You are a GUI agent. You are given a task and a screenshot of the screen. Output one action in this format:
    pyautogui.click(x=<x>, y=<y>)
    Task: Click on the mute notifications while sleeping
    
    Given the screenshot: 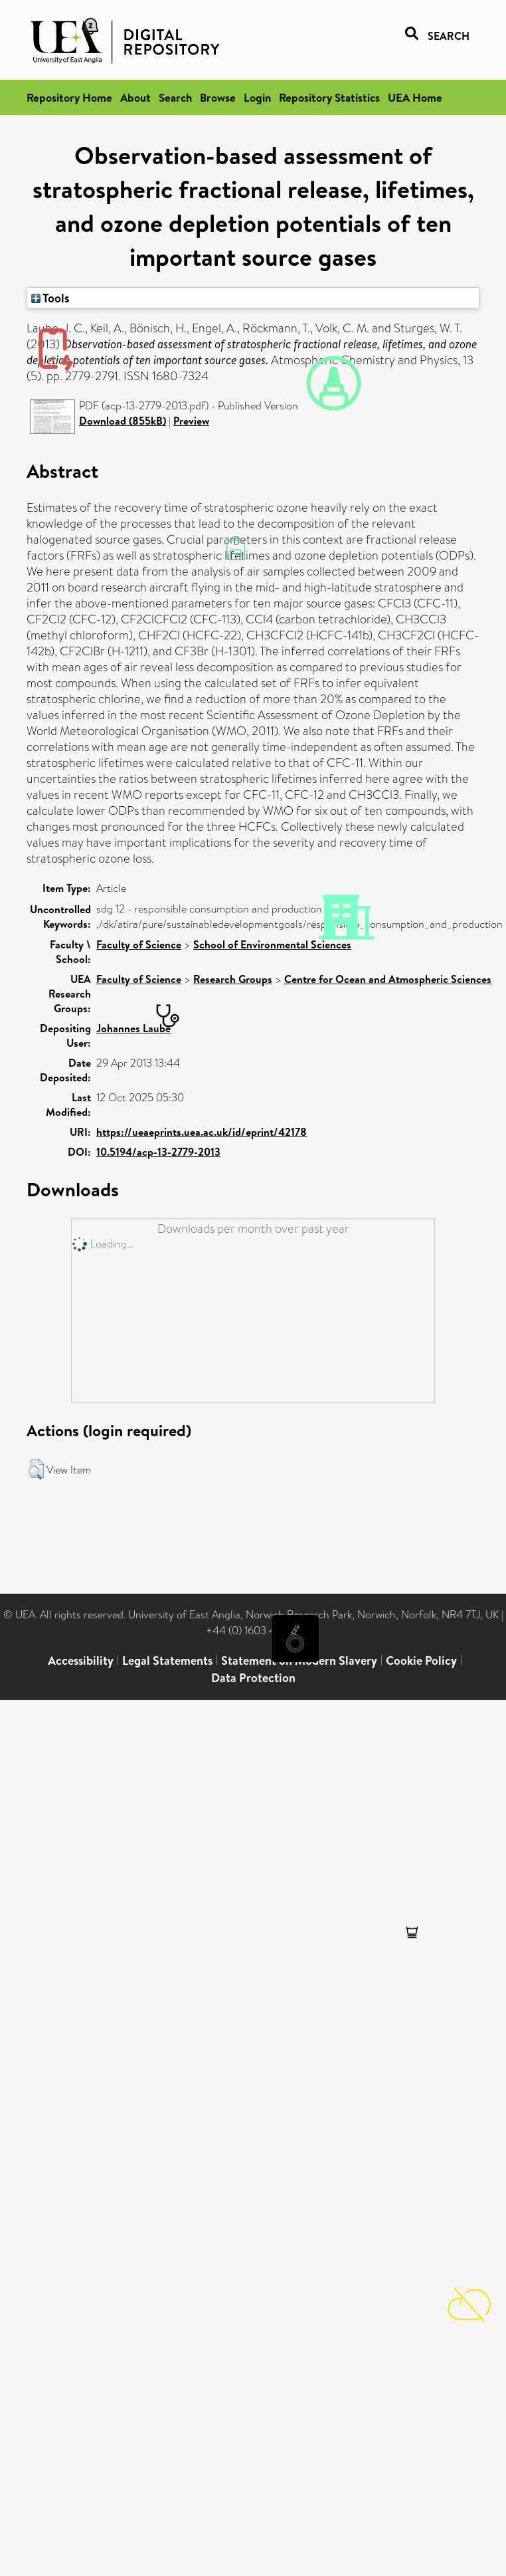 What is the action you would take?
    pyautogui.click(x=90, y=26)
    